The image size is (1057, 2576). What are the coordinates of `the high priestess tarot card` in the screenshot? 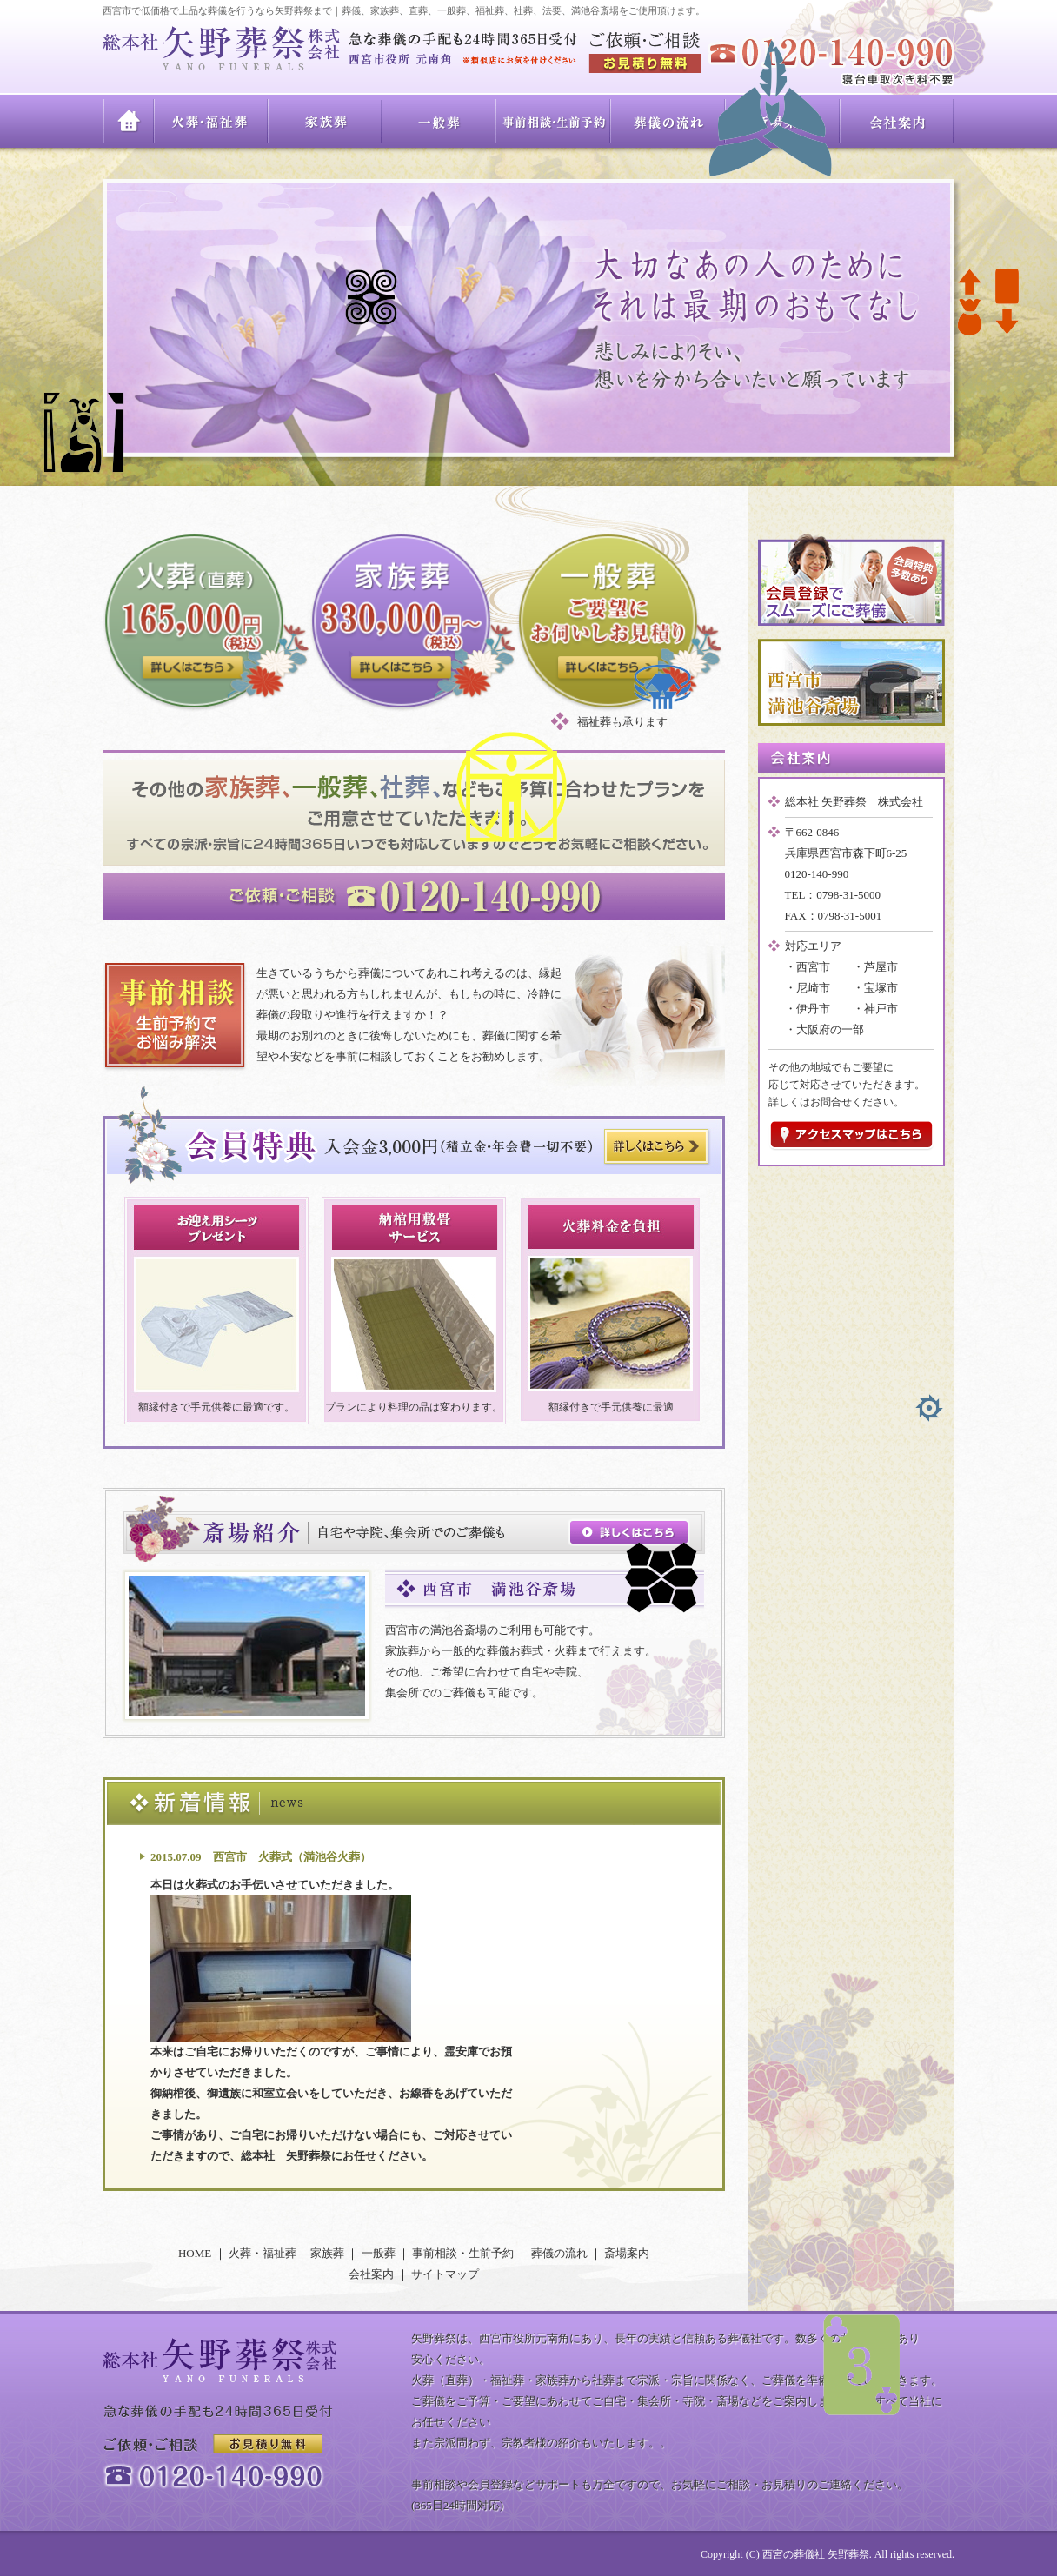 It's located at (83, 432).